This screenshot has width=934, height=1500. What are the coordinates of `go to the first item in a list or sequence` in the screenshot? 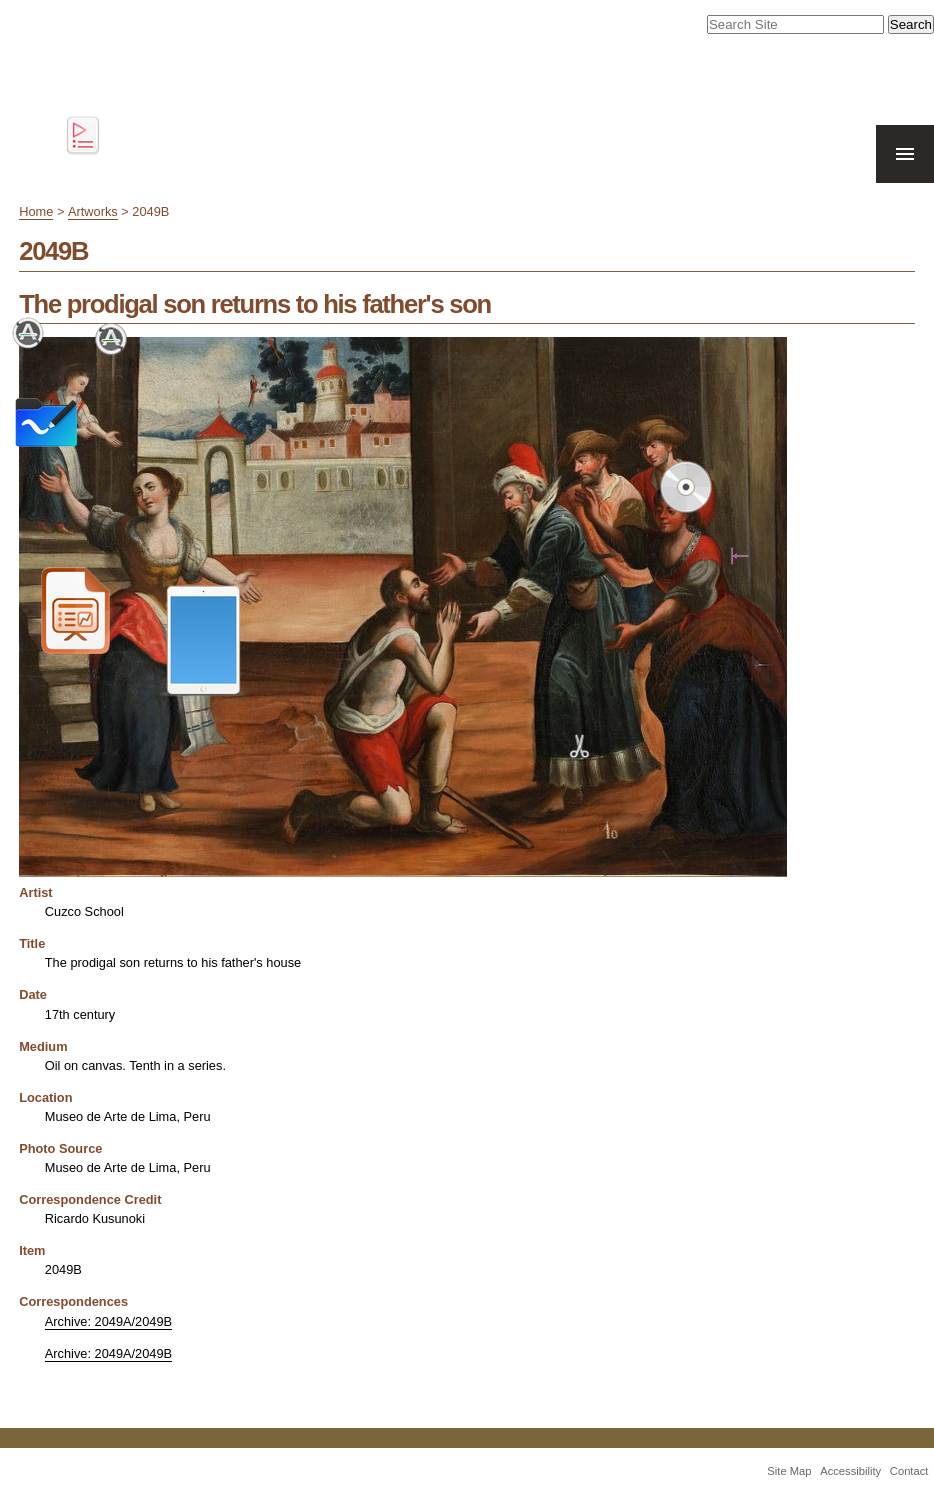 It's located at (740, 556).